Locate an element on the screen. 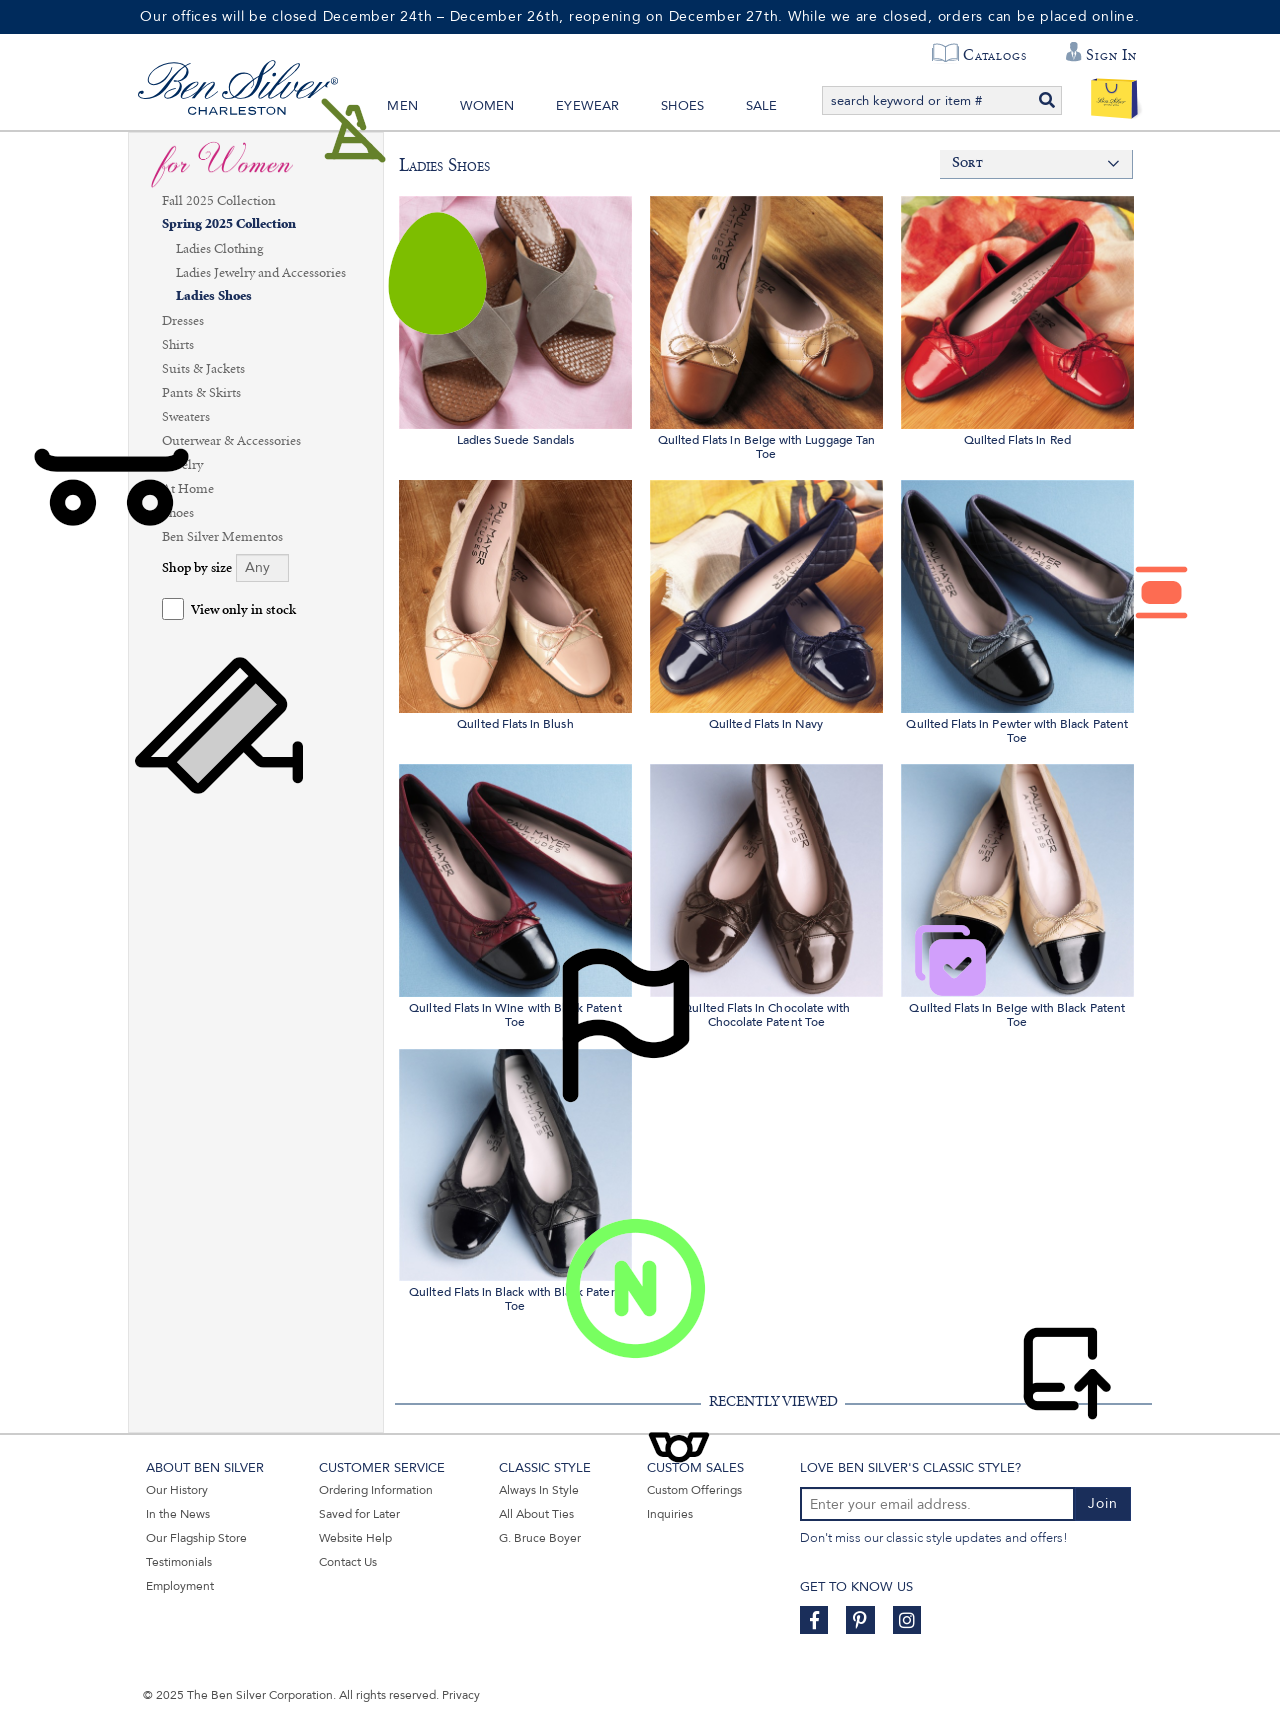 This screenshot has height=1727, width=1280. content copied to clipboard successfully is located at coordinates (950, 960).